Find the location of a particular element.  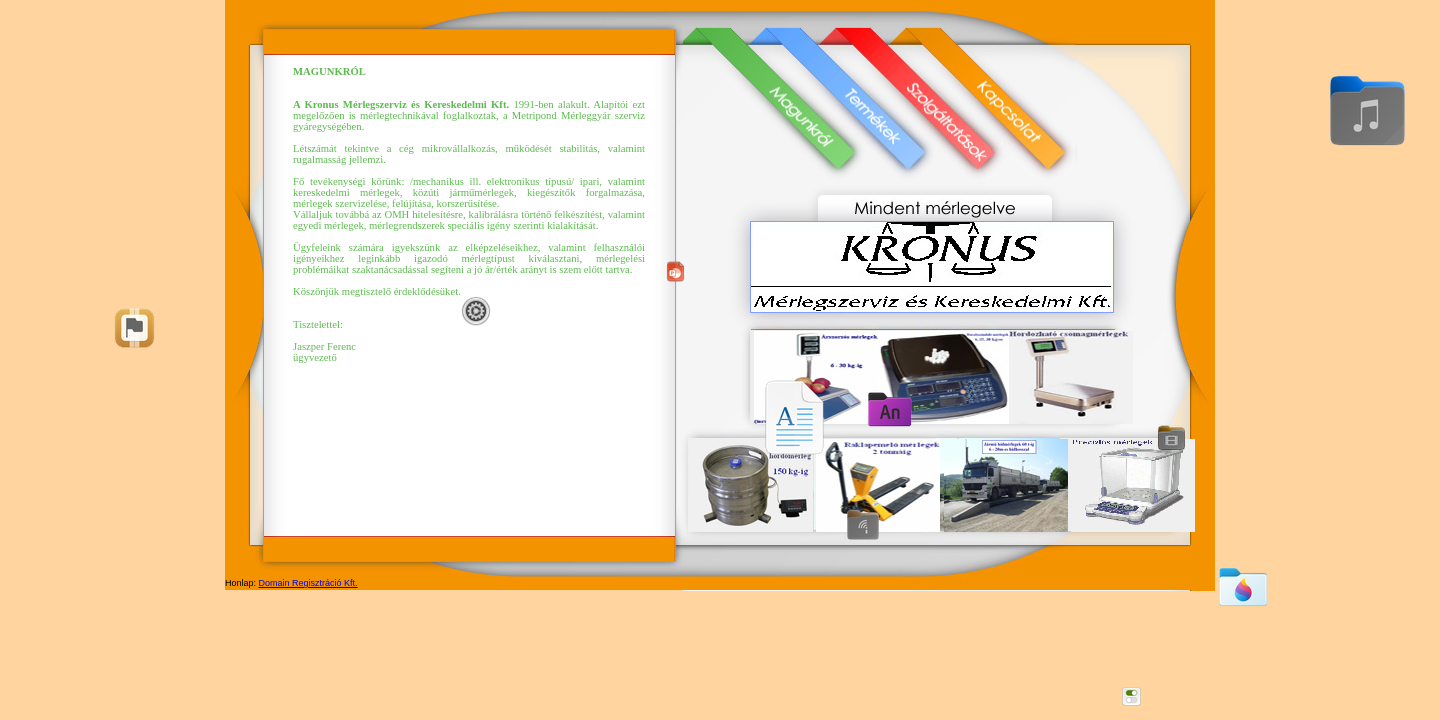

open videos folder is located at coordinates (1171, 437).